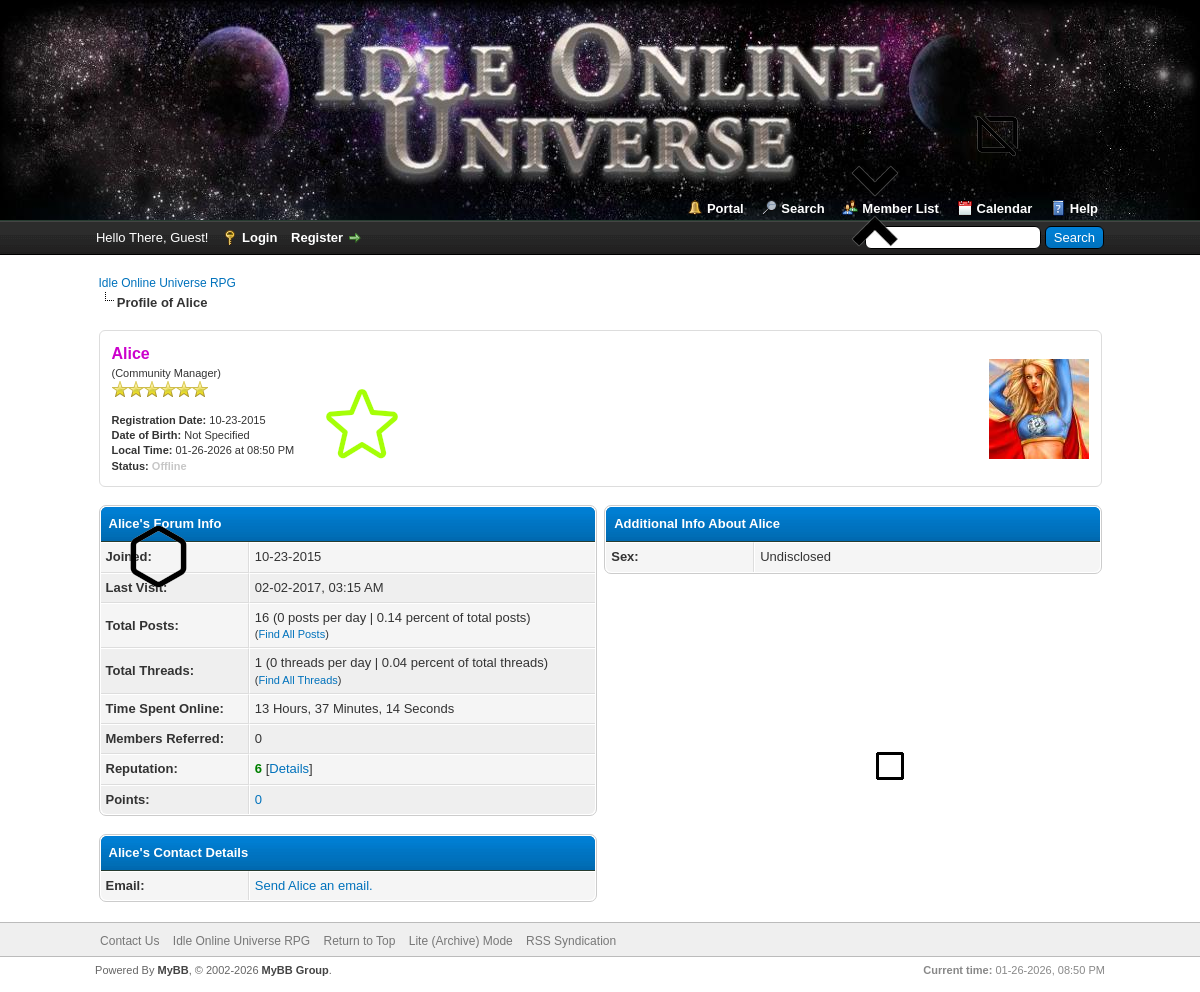 The width and height of the screenshot is (1200, 992). Describe the element at coordinates (158, 556) in the screenshot. I see `indicates a hexagonal shape or geometric element` at that location.